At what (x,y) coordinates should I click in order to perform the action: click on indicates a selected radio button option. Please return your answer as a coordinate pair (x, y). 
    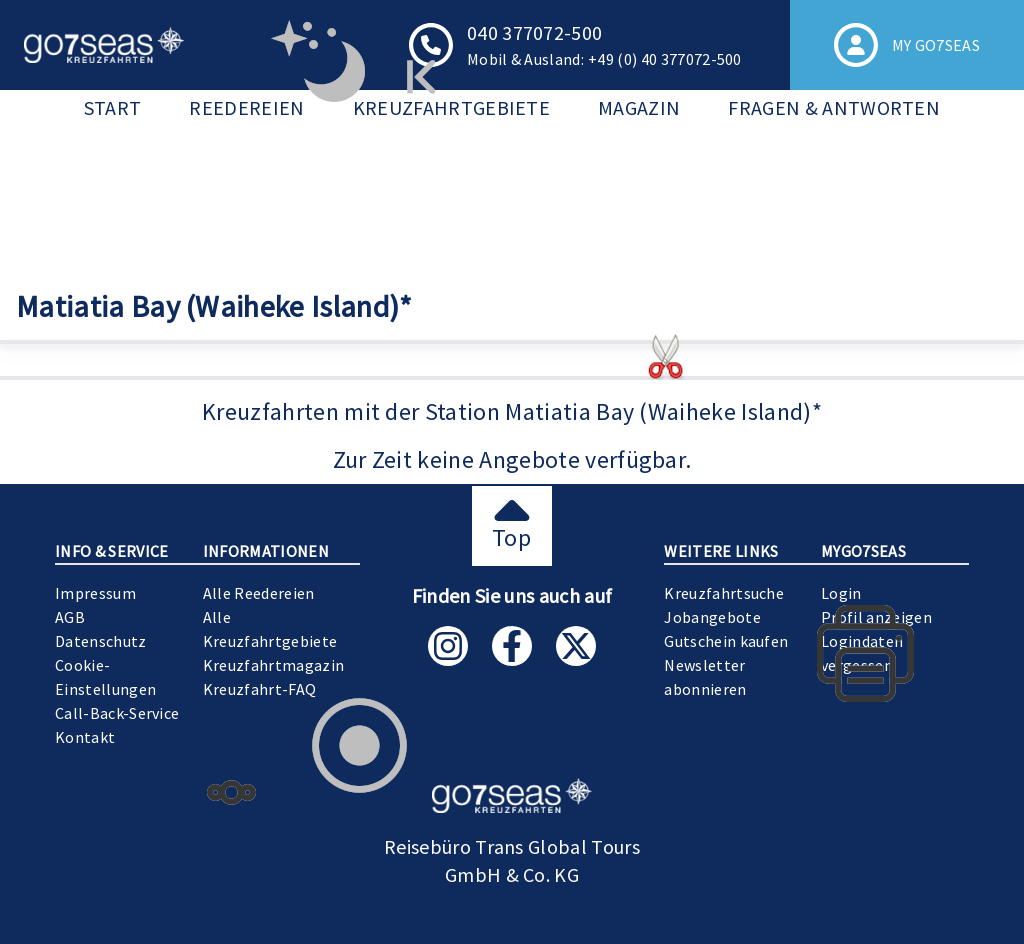
    Looking at the image, I should click on (359, 745).